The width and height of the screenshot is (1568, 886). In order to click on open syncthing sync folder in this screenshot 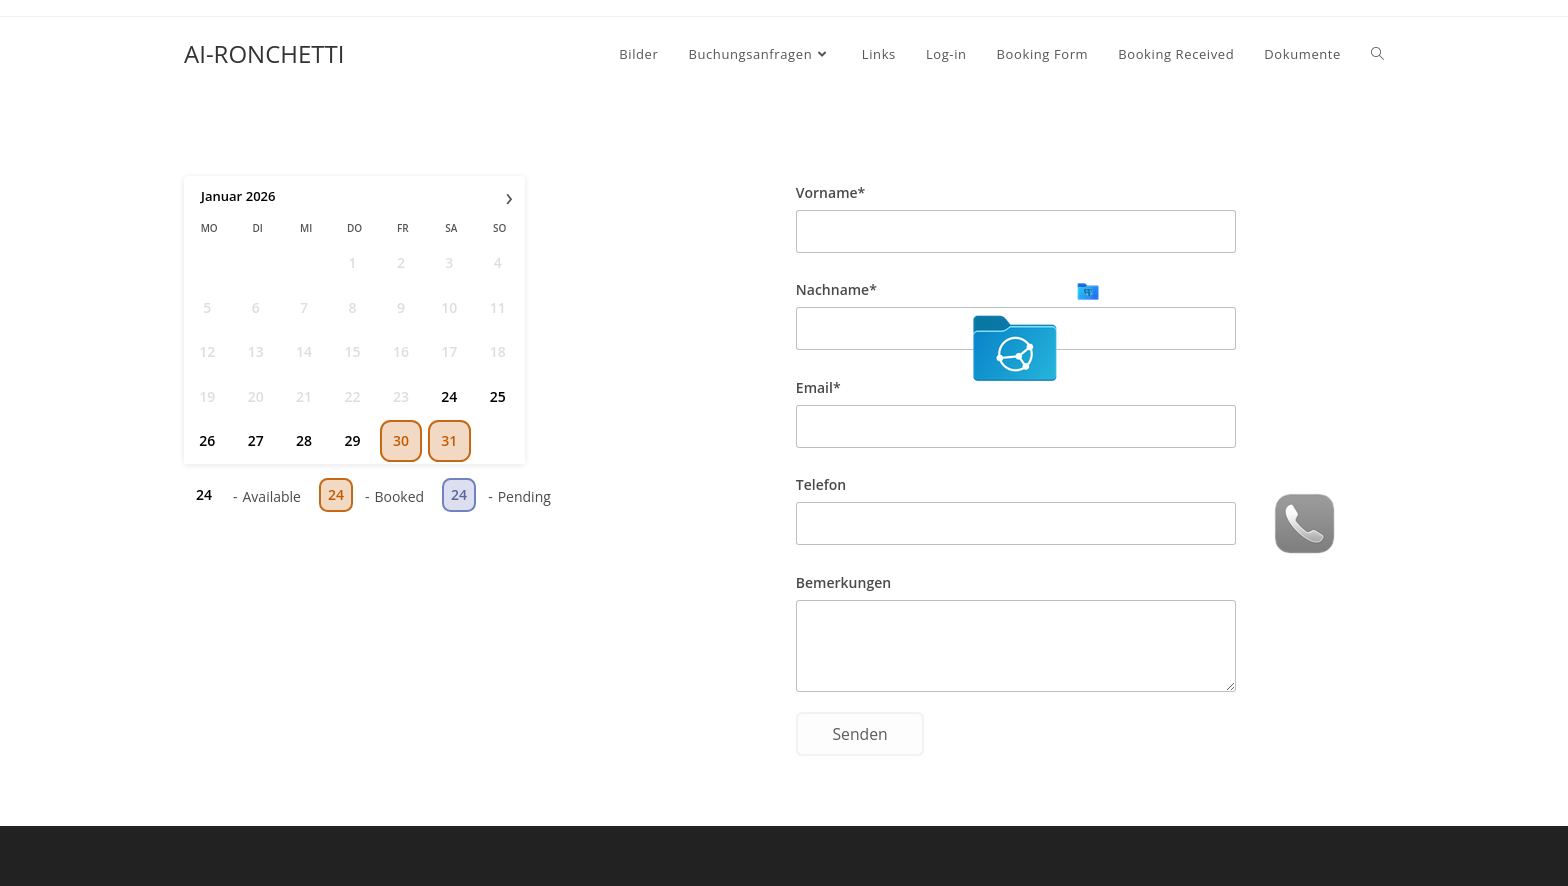, I will do `click(1014, 350)`.